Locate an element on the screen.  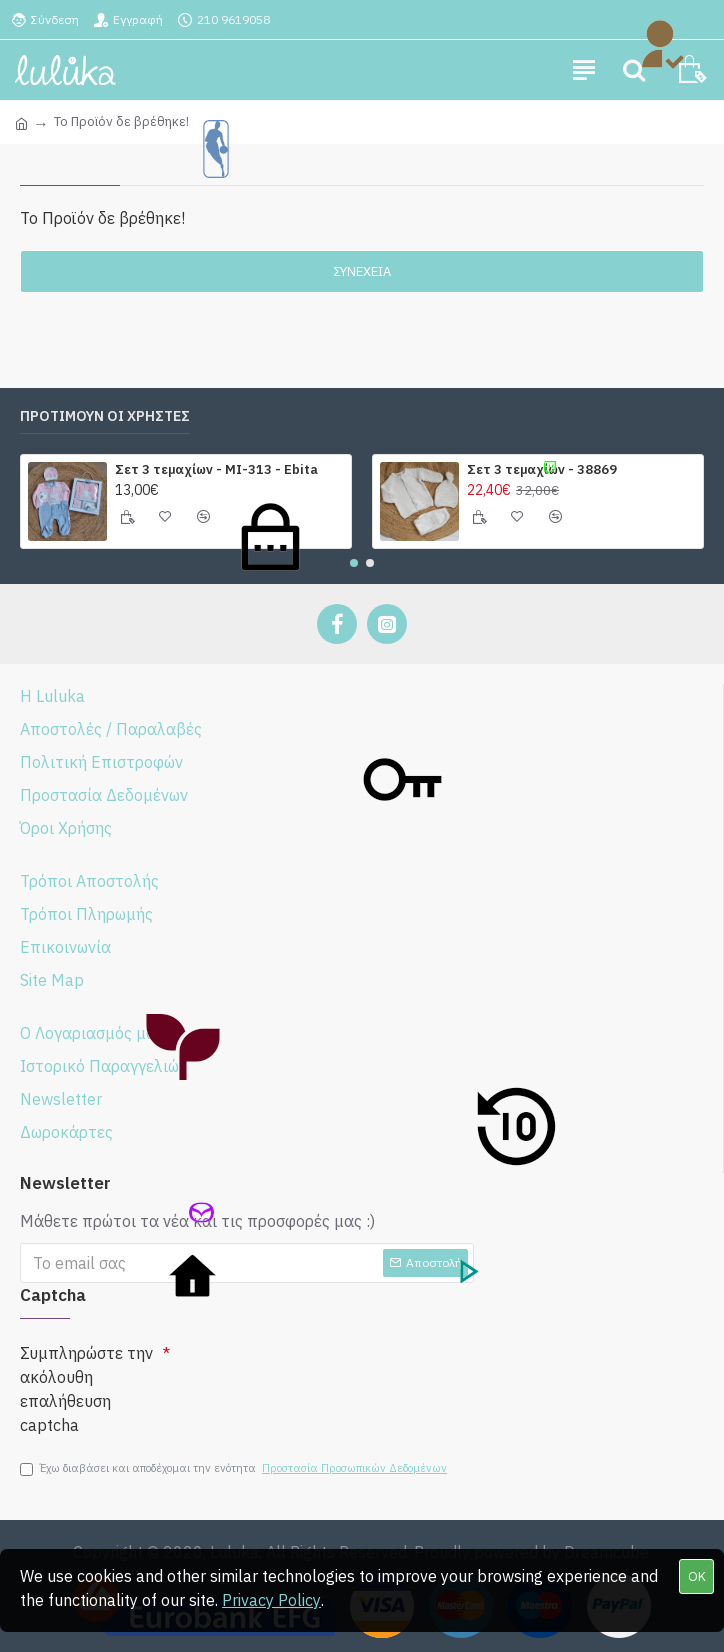
enter password to unlock is located at coordinates (270, 538).